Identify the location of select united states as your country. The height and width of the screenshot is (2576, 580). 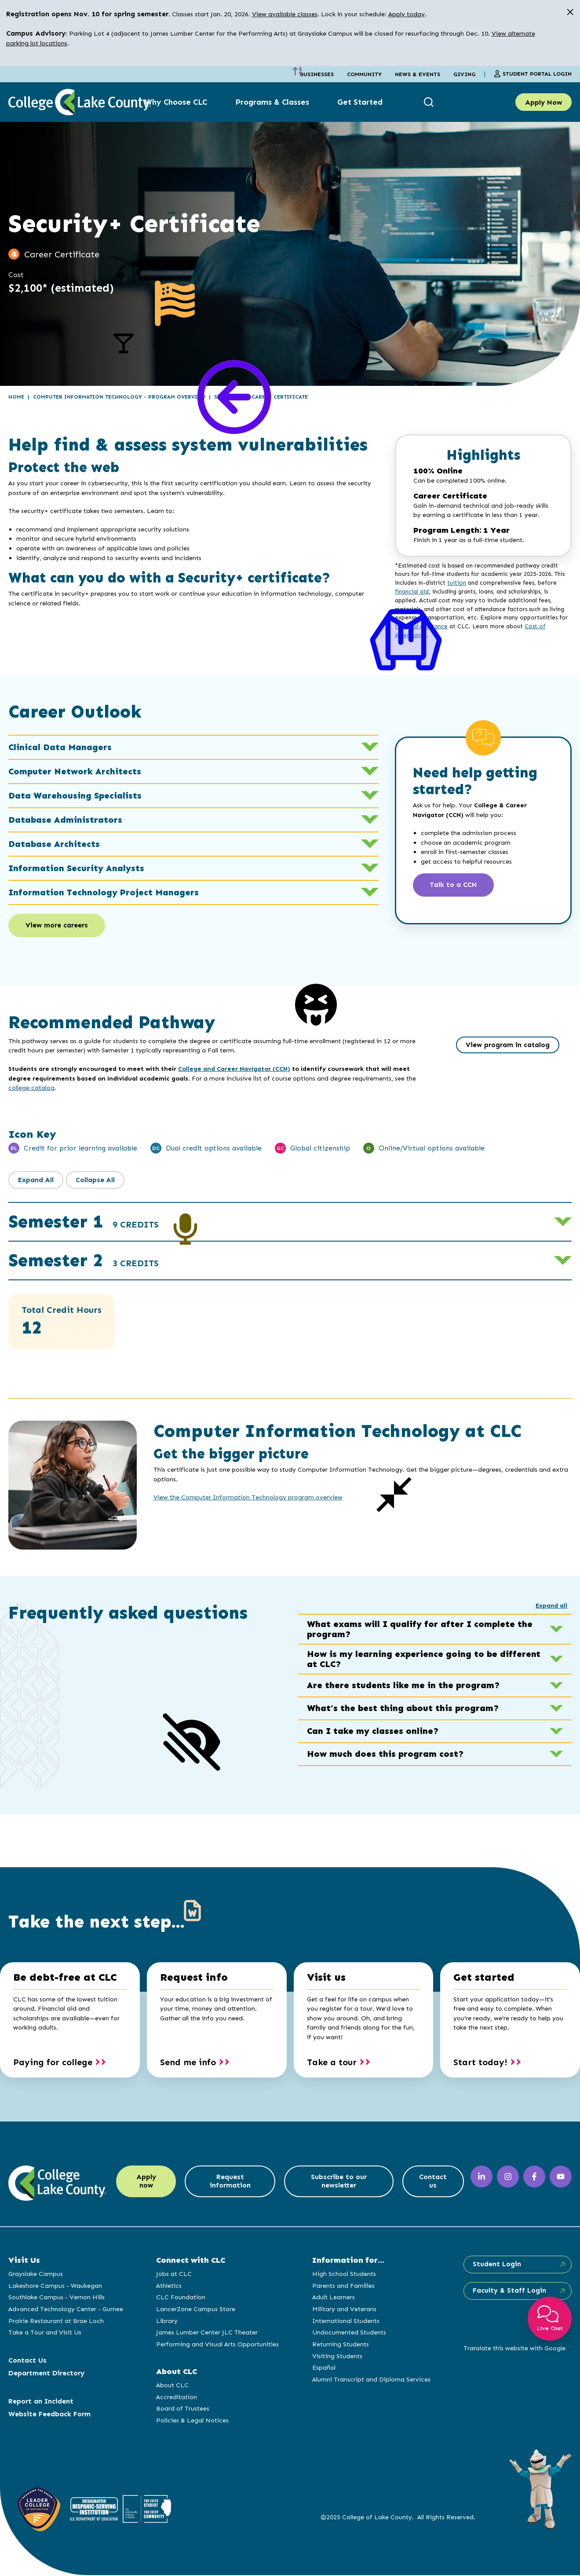
(175, 303).